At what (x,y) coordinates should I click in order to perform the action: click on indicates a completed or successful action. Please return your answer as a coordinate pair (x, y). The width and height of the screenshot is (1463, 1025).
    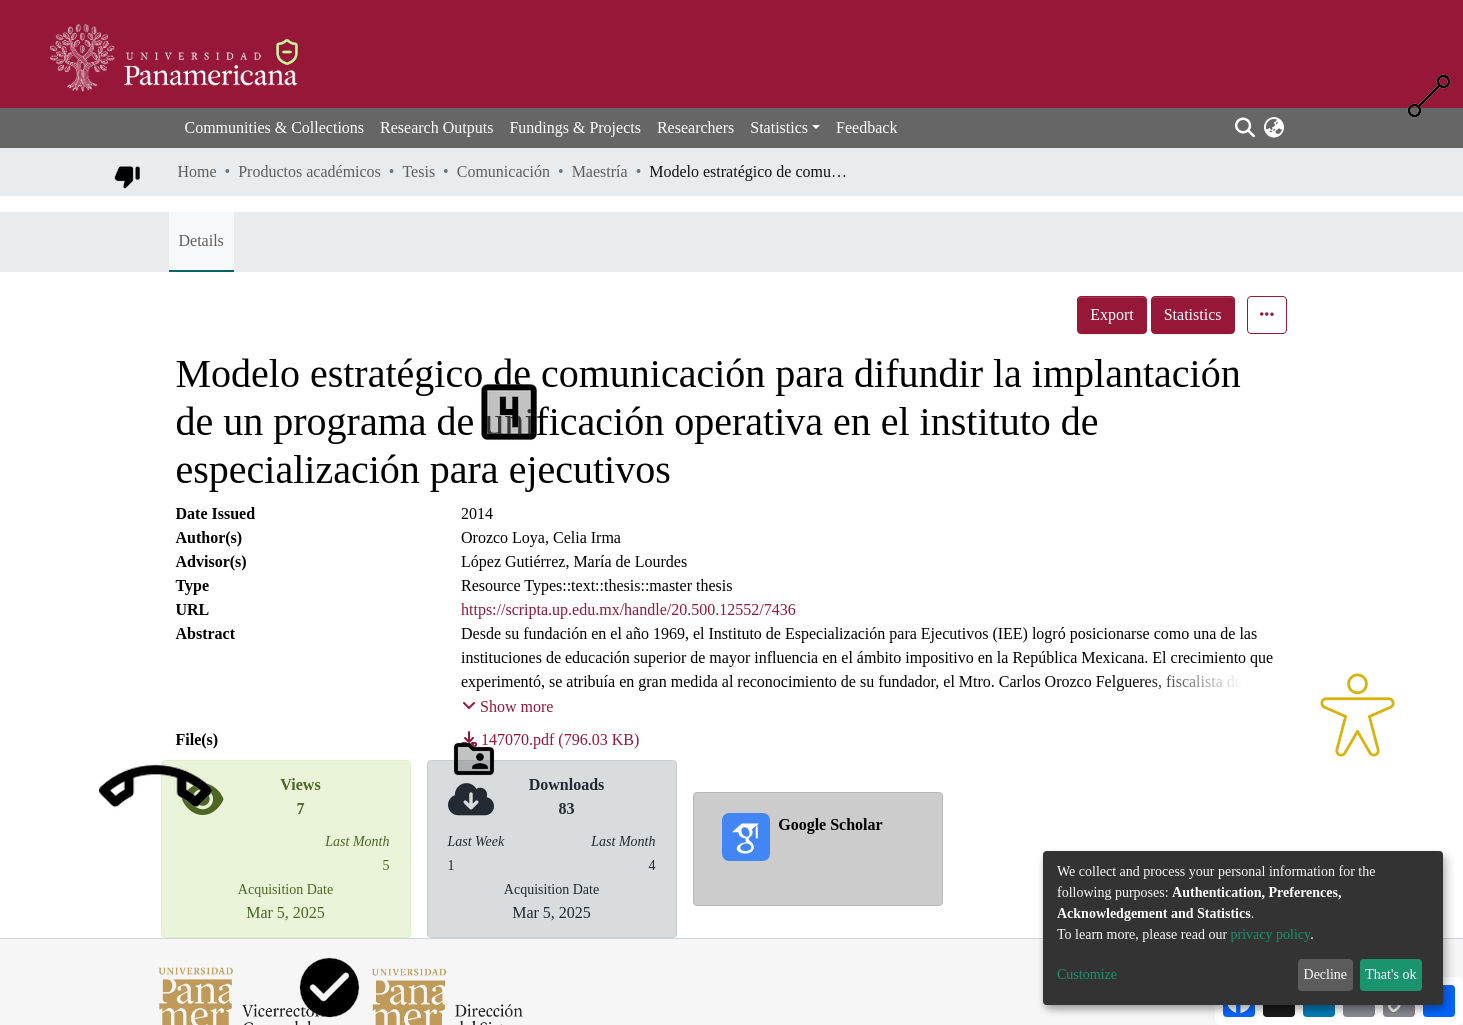
    Looking at the image, I should click on (329, 987).